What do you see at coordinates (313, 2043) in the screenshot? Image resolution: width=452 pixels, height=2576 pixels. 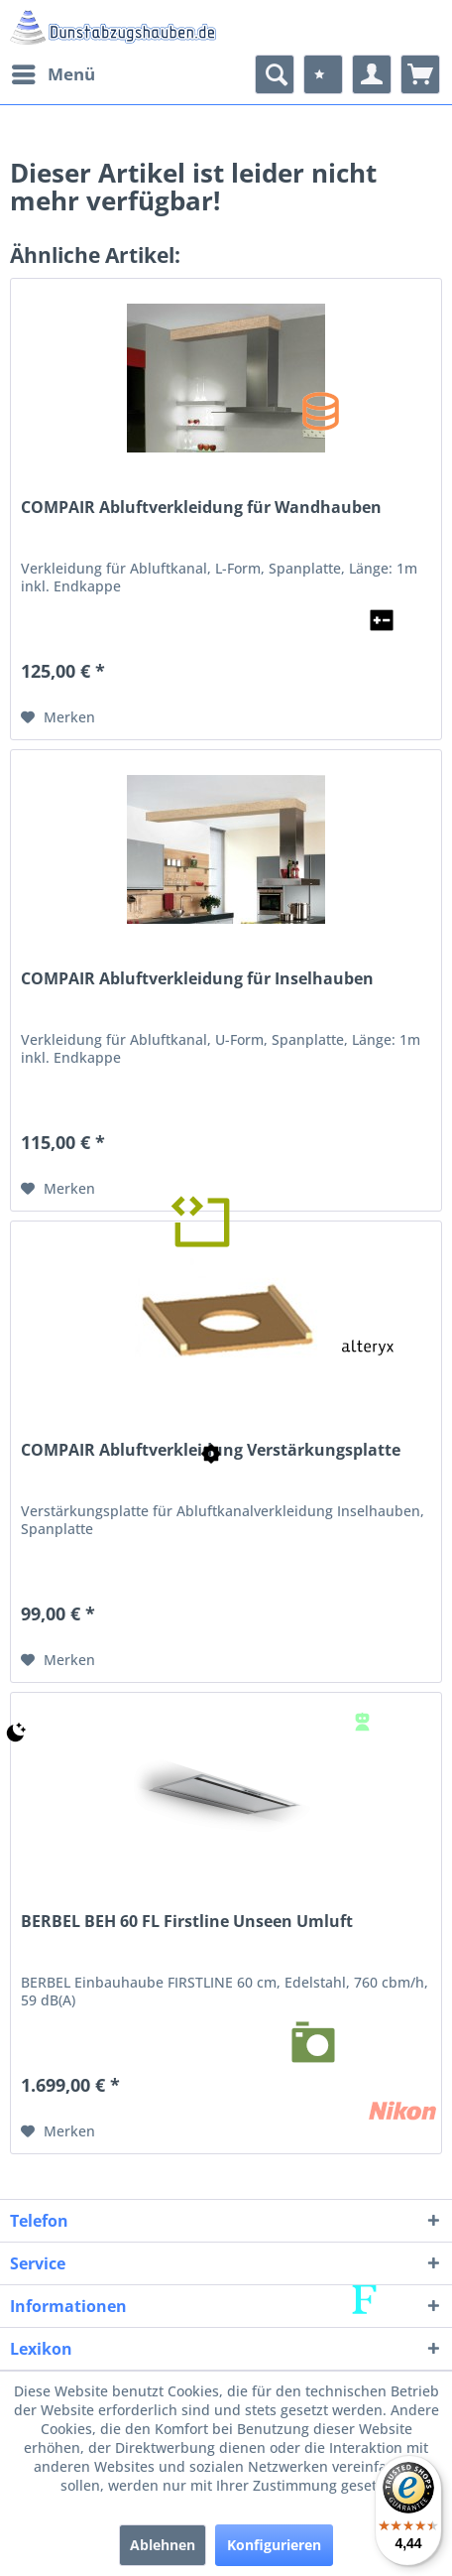 I see `open camera to take a photo` at bounding box center [313, 2043].